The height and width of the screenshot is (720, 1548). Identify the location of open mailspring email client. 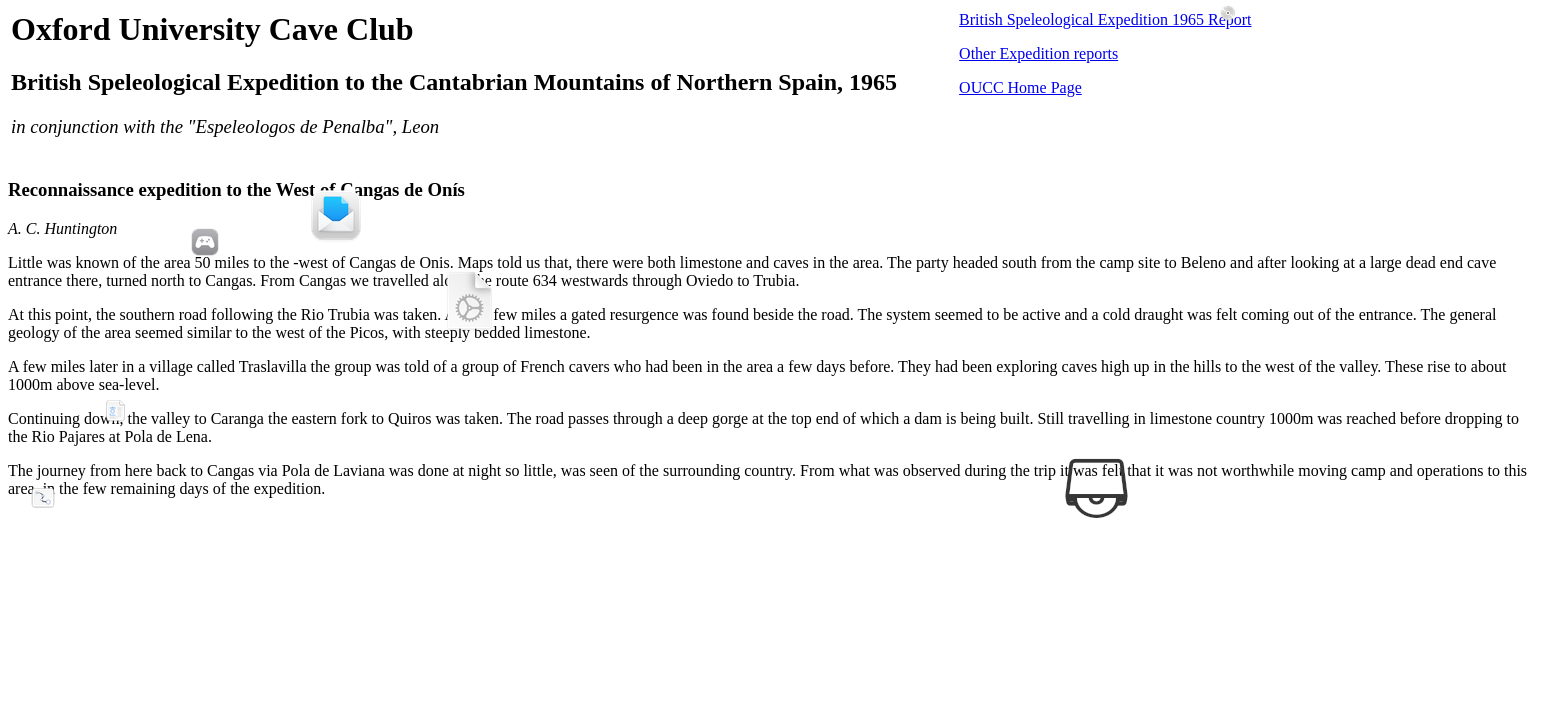
(336, 215).